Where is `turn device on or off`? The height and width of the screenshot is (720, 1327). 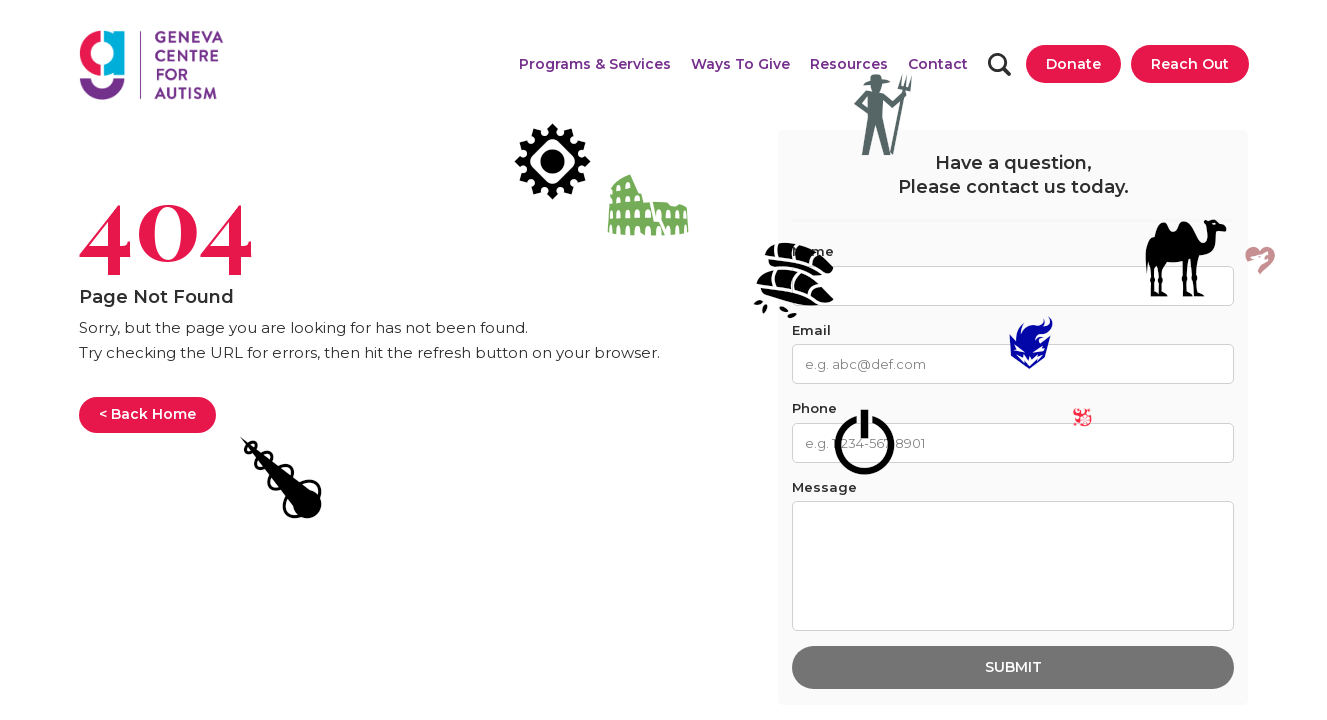
turn device on or off is located at coordinates (864, 441).